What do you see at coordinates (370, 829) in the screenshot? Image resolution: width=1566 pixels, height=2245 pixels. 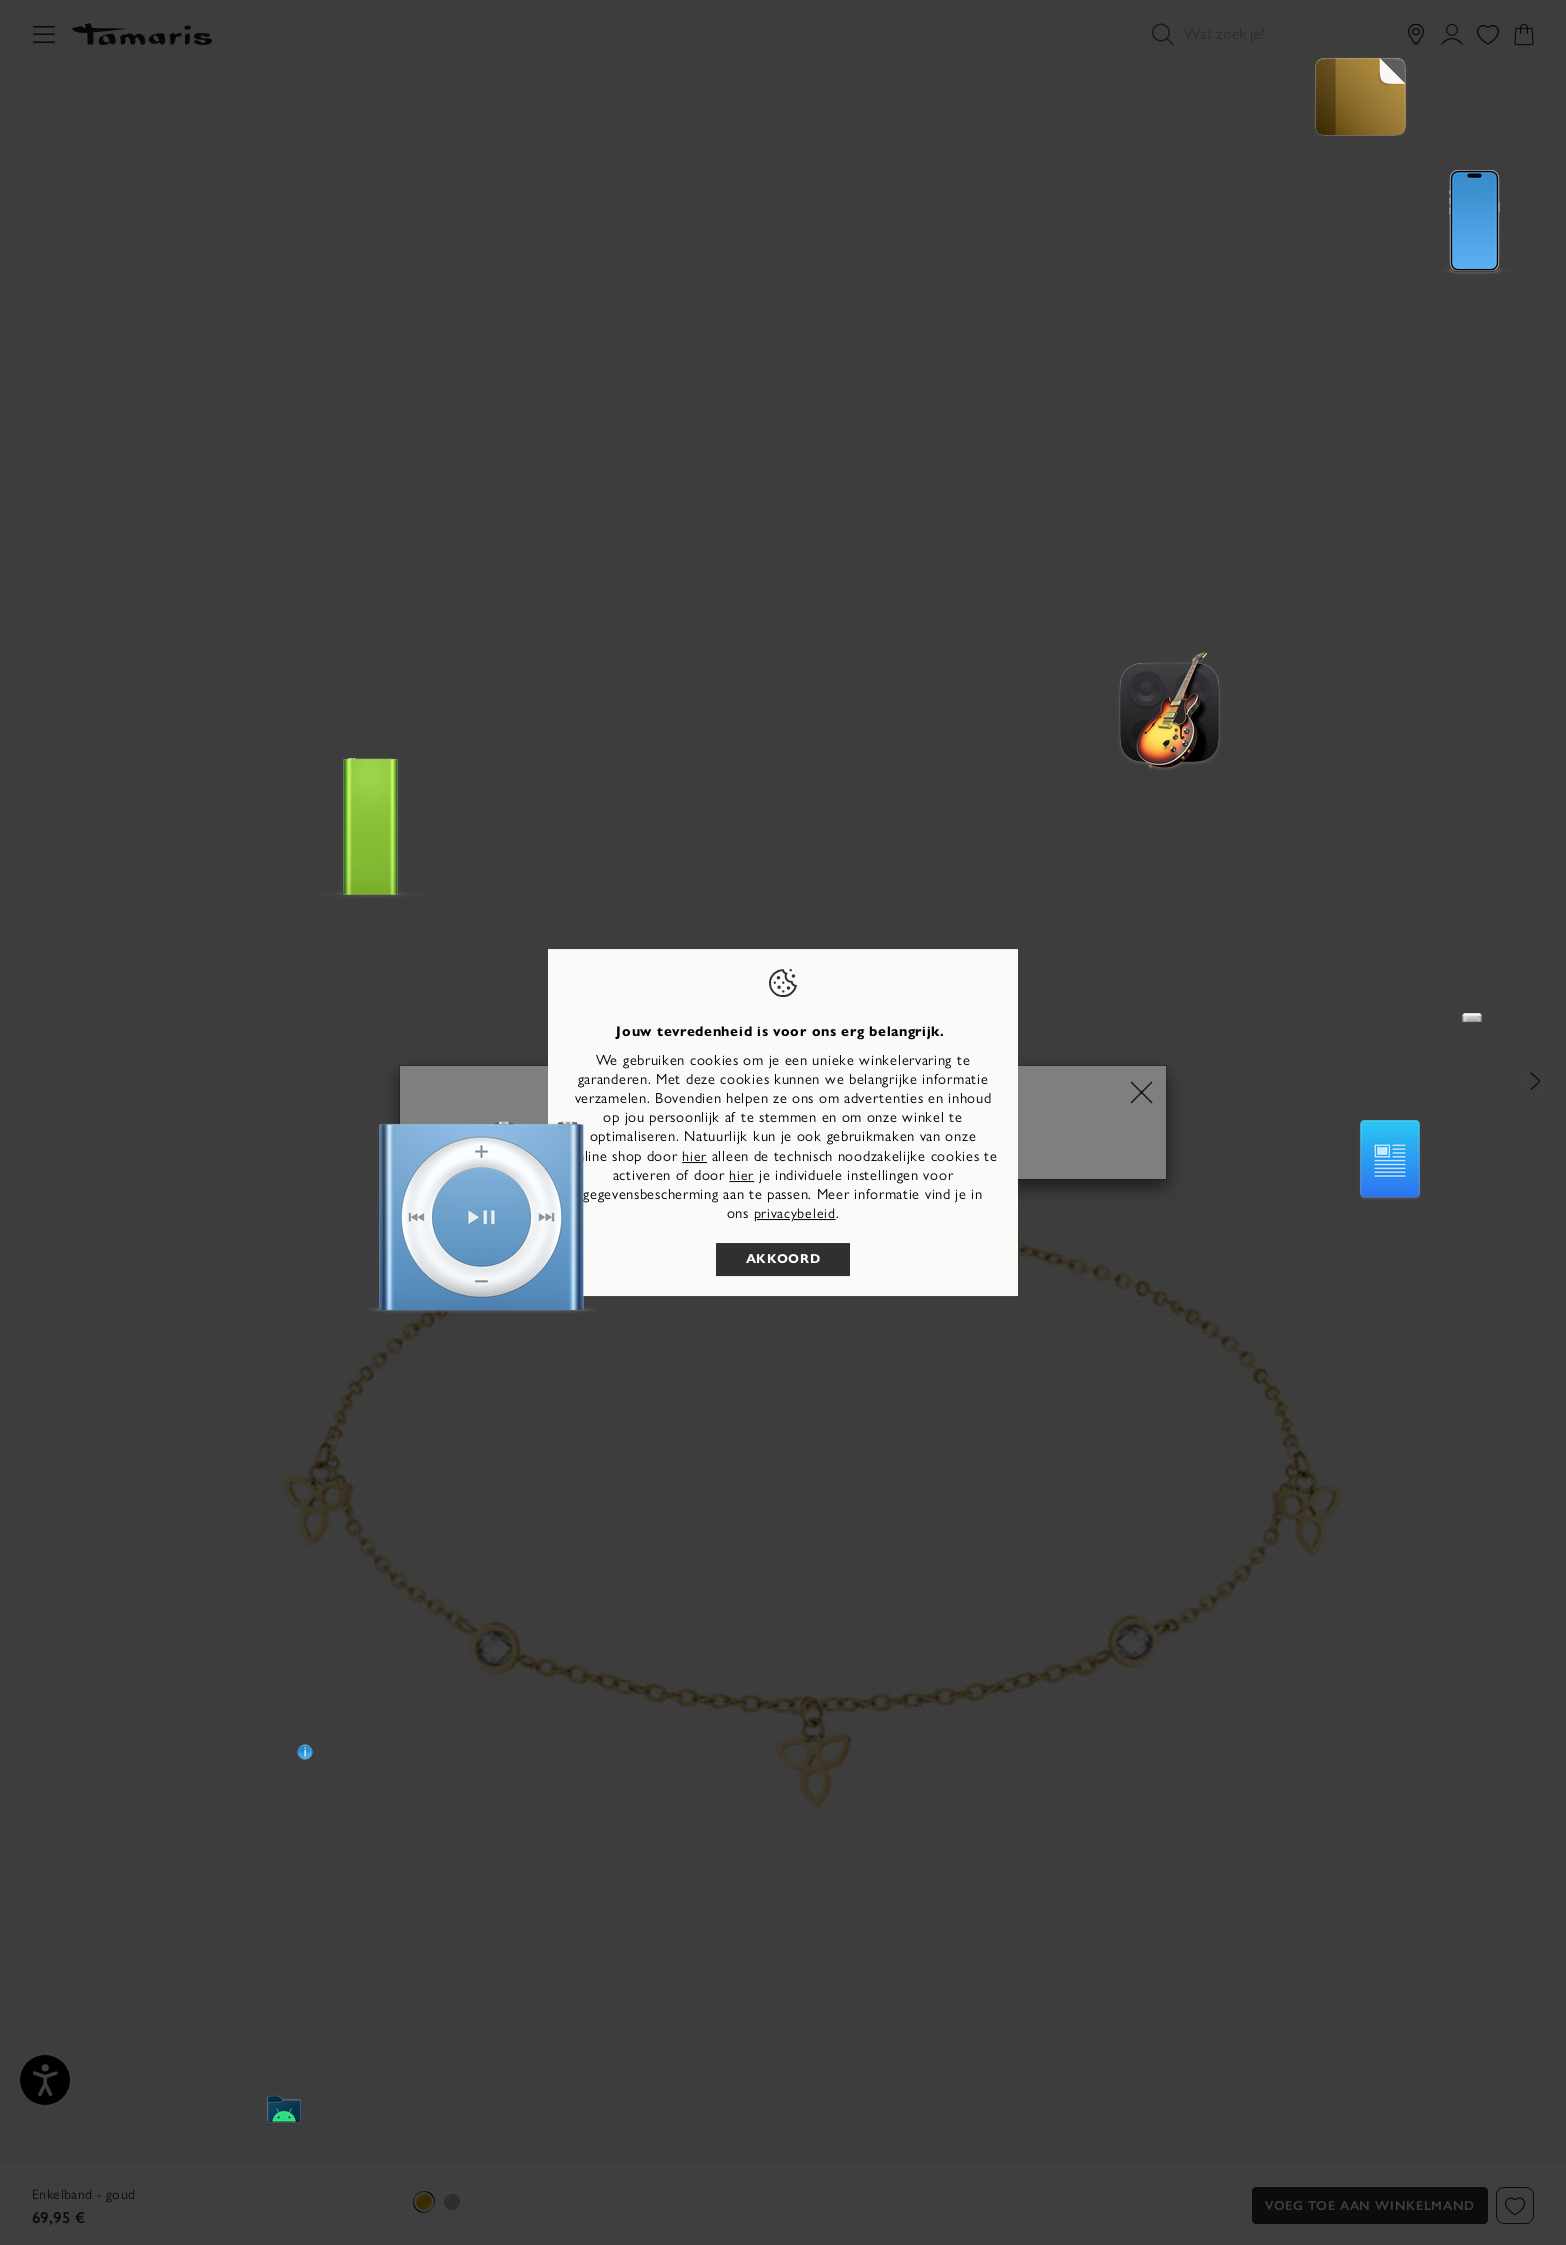 I see `iPod nano device connected` at bounding box center [370, 829].